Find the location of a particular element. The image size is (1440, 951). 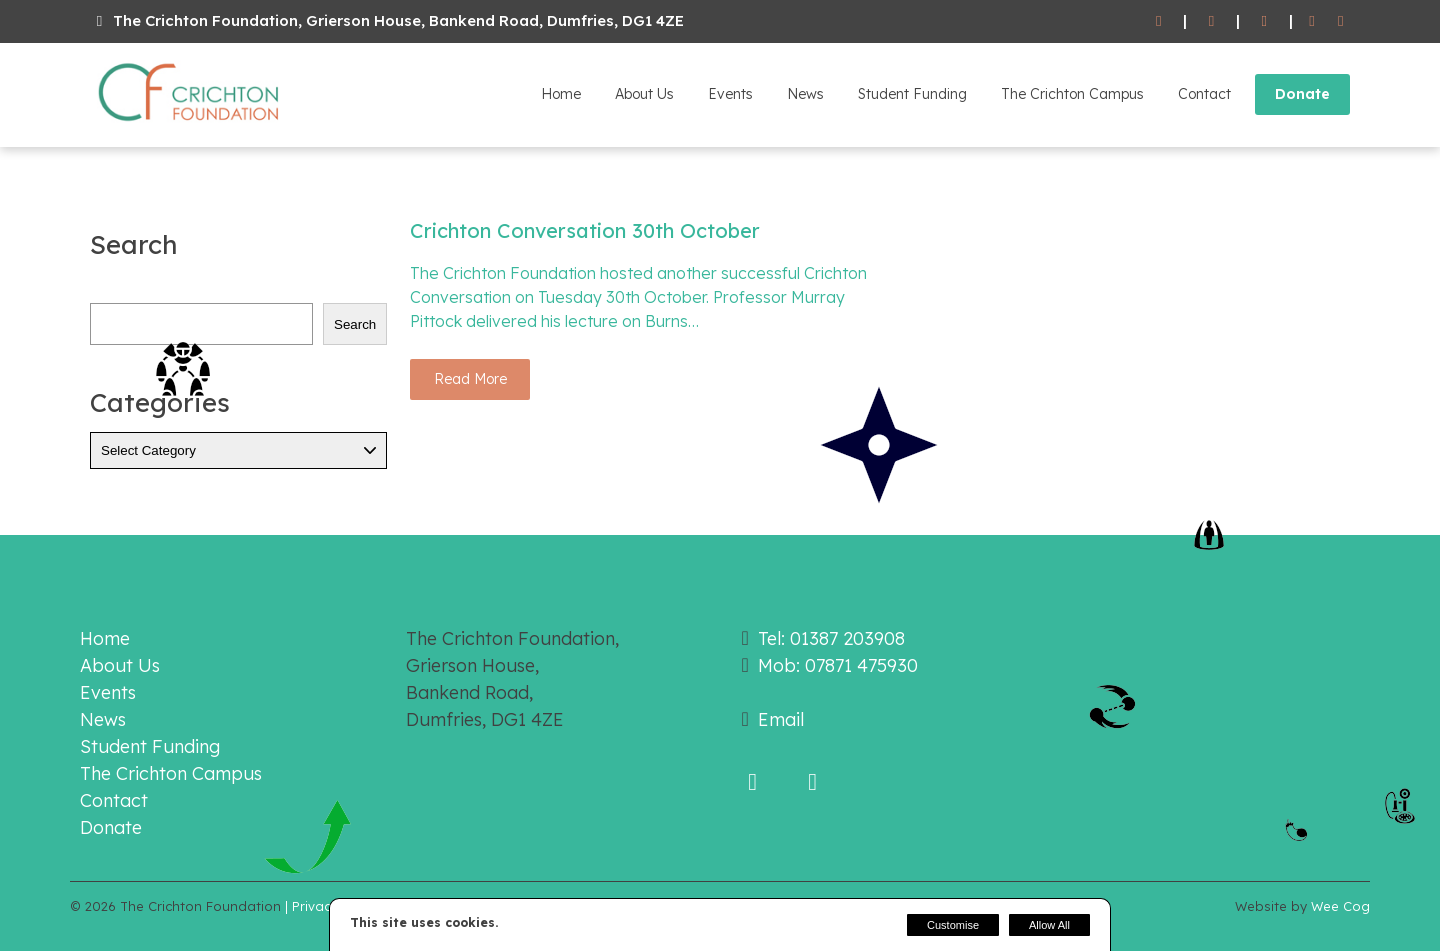

select eggplant/aubergine ingredient is located at coordinates (1296, 830).